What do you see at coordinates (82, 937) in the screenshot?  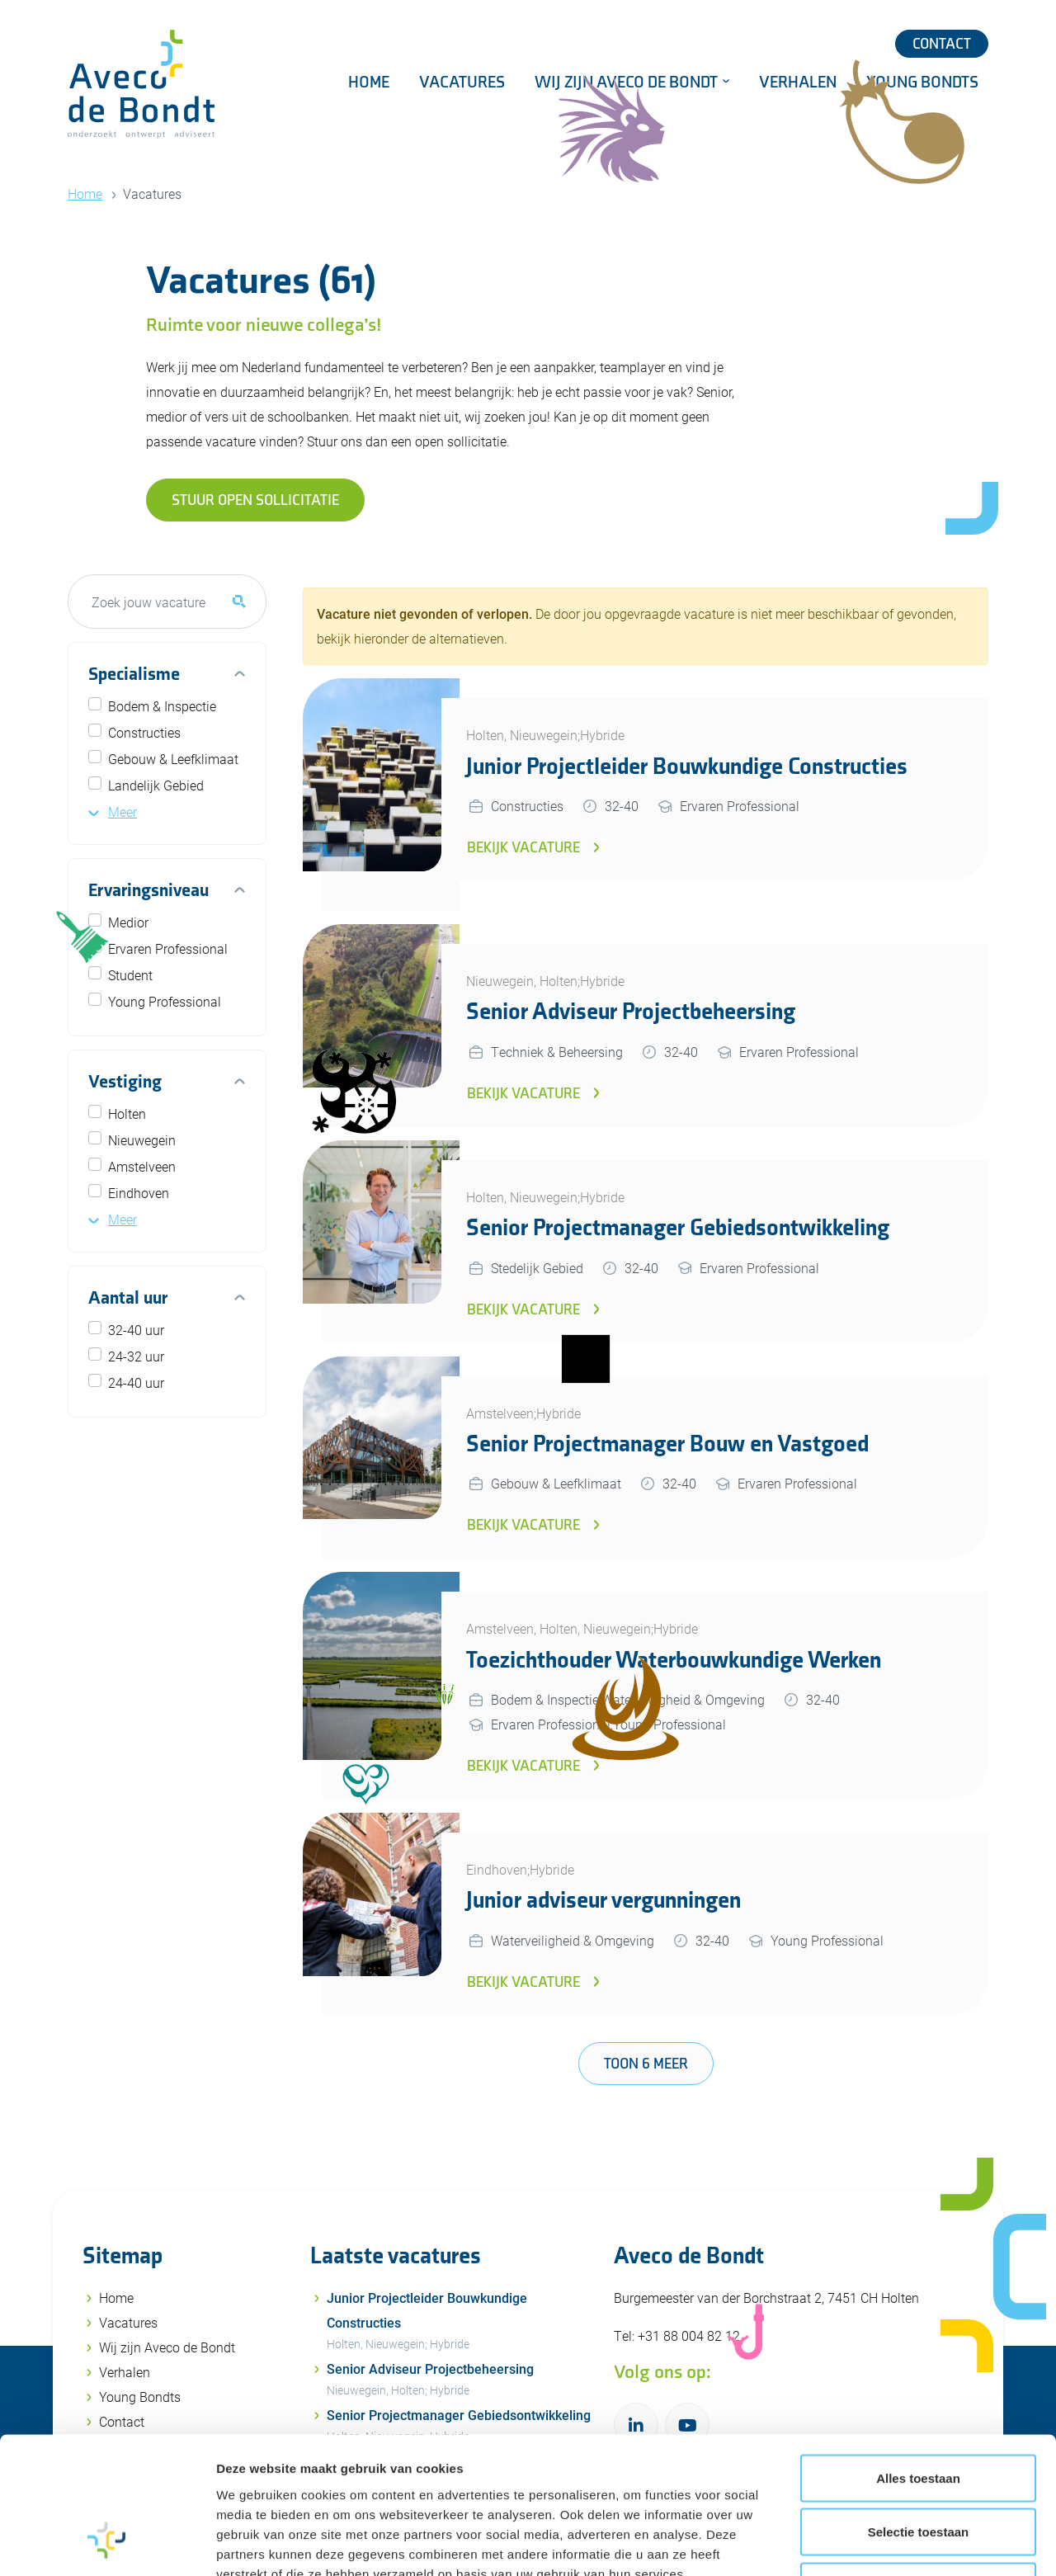 I see `access painting or drawing tools` at bounding box center [82, 937].